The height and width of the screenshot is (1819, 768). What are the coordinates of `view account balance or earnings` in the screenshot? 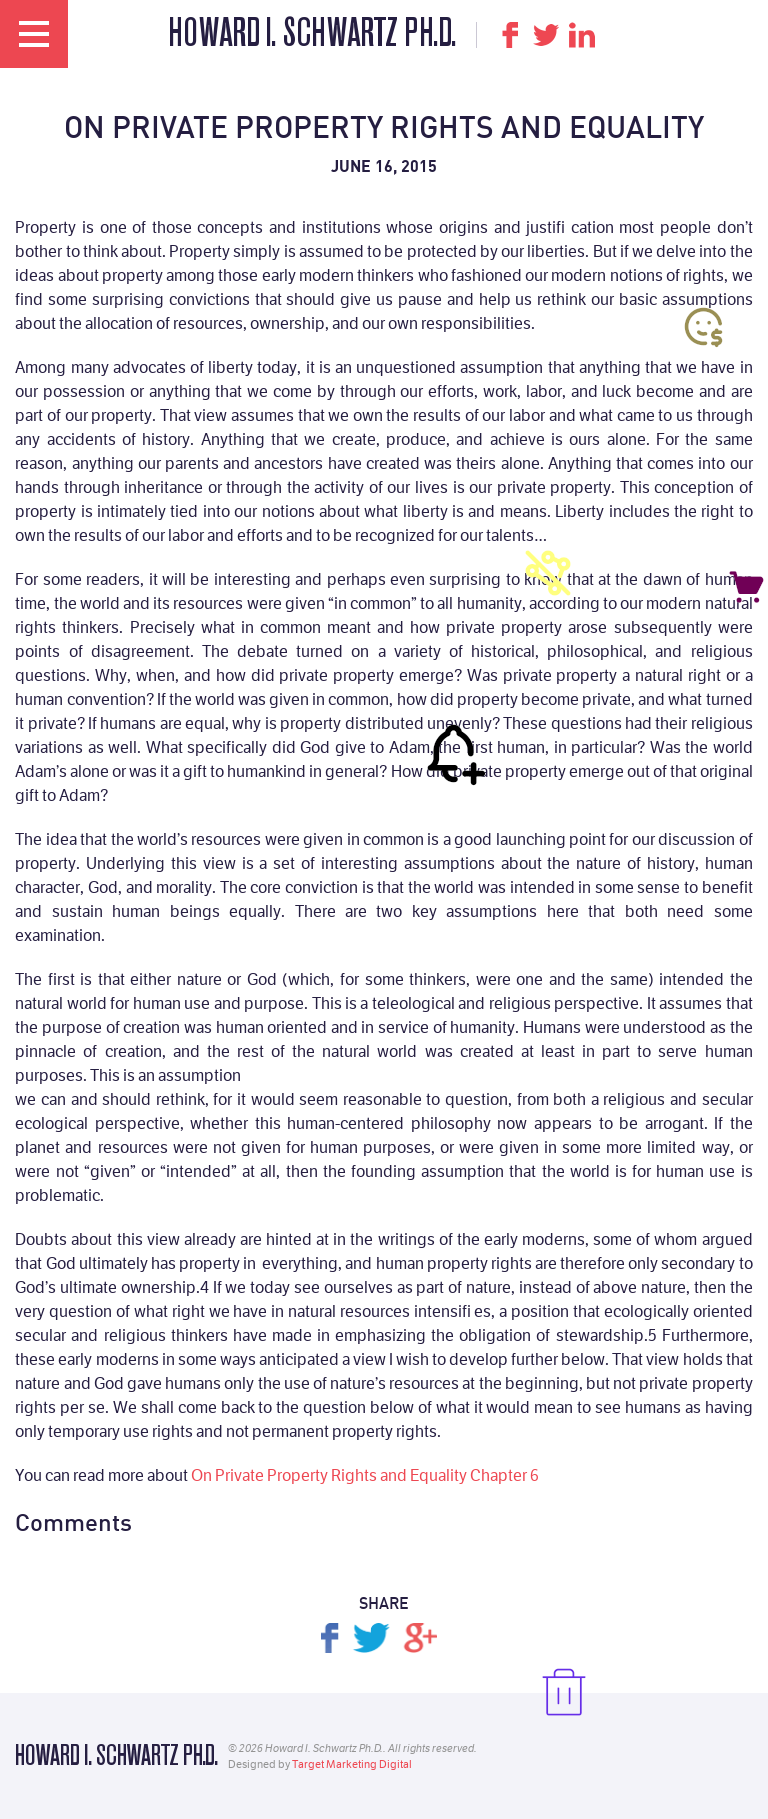 It's located at (703, 326).